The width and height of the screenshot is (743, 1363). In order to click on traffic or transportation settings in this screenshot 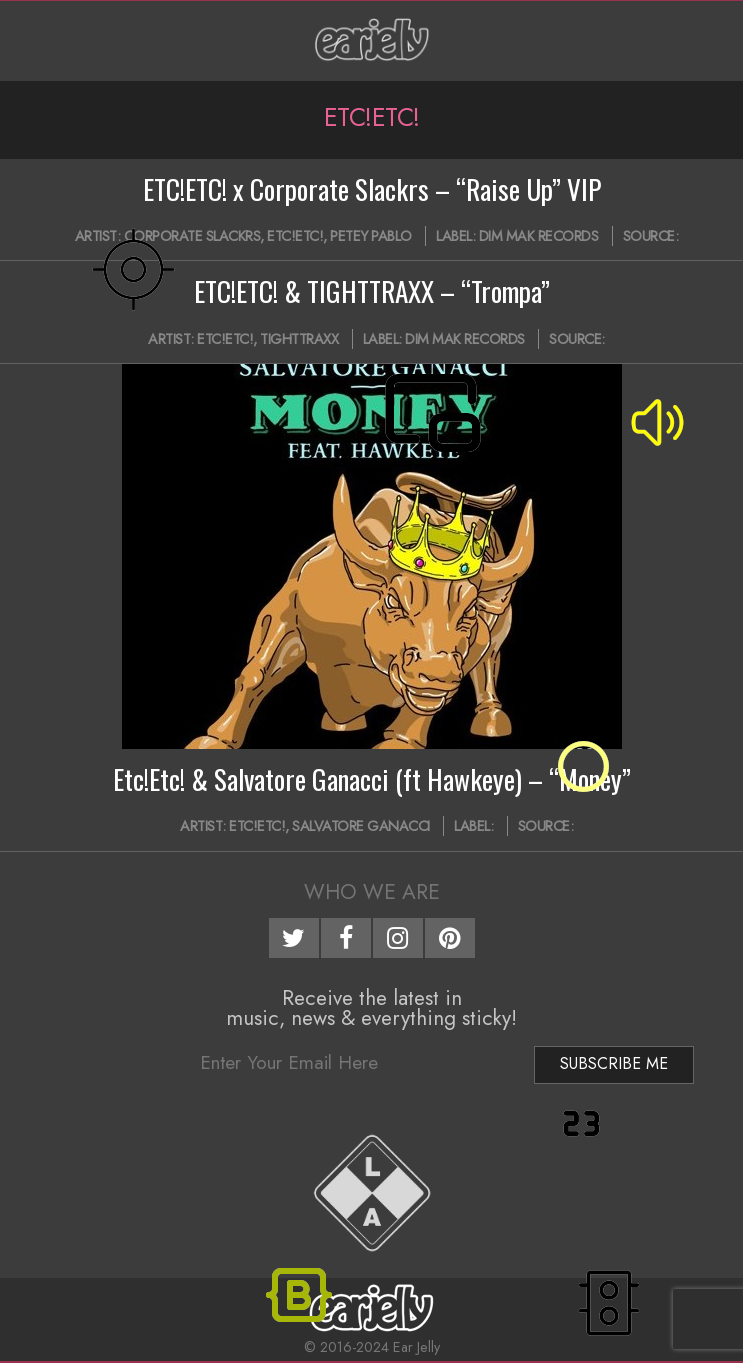, I will do `click(609, 1303)`.